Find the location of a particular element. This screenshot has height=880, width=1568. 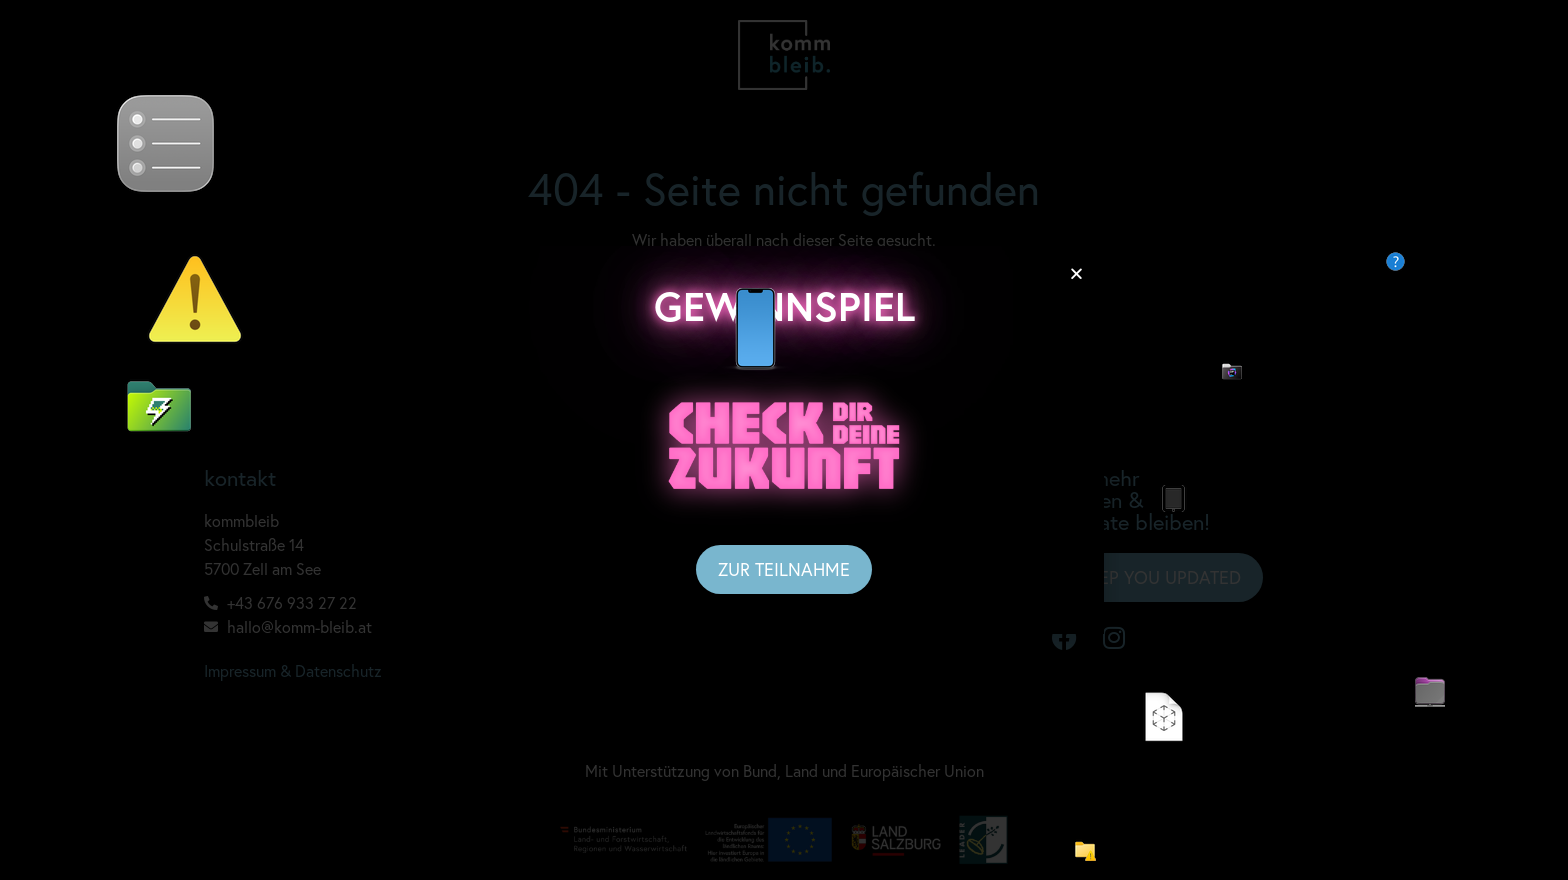

open the reminders app is located at coordinates (165, 143).